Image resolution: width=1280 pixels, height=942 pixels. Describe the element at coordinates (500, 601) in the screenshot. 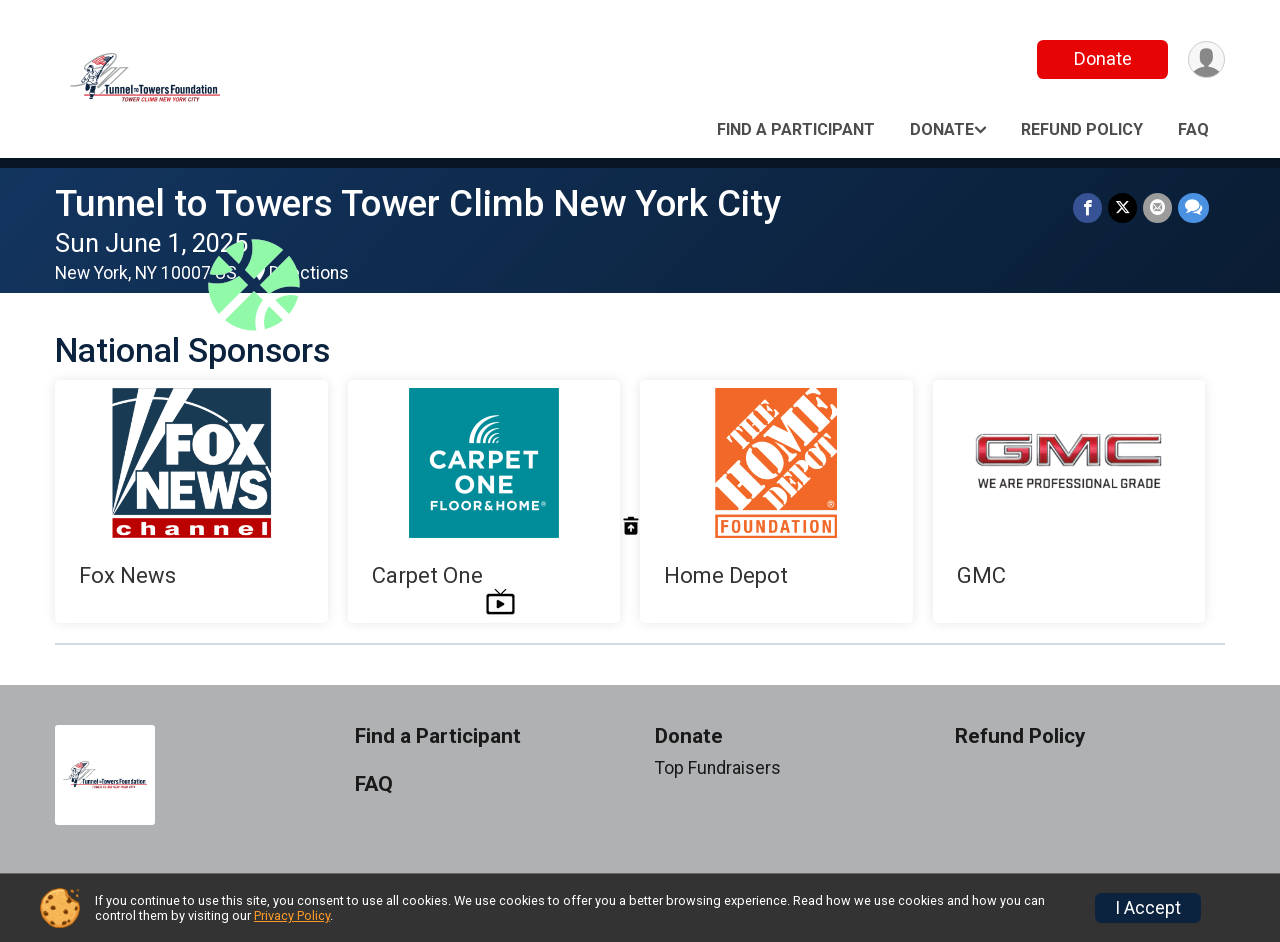

I see `watch live TV or streaming content` at that location.